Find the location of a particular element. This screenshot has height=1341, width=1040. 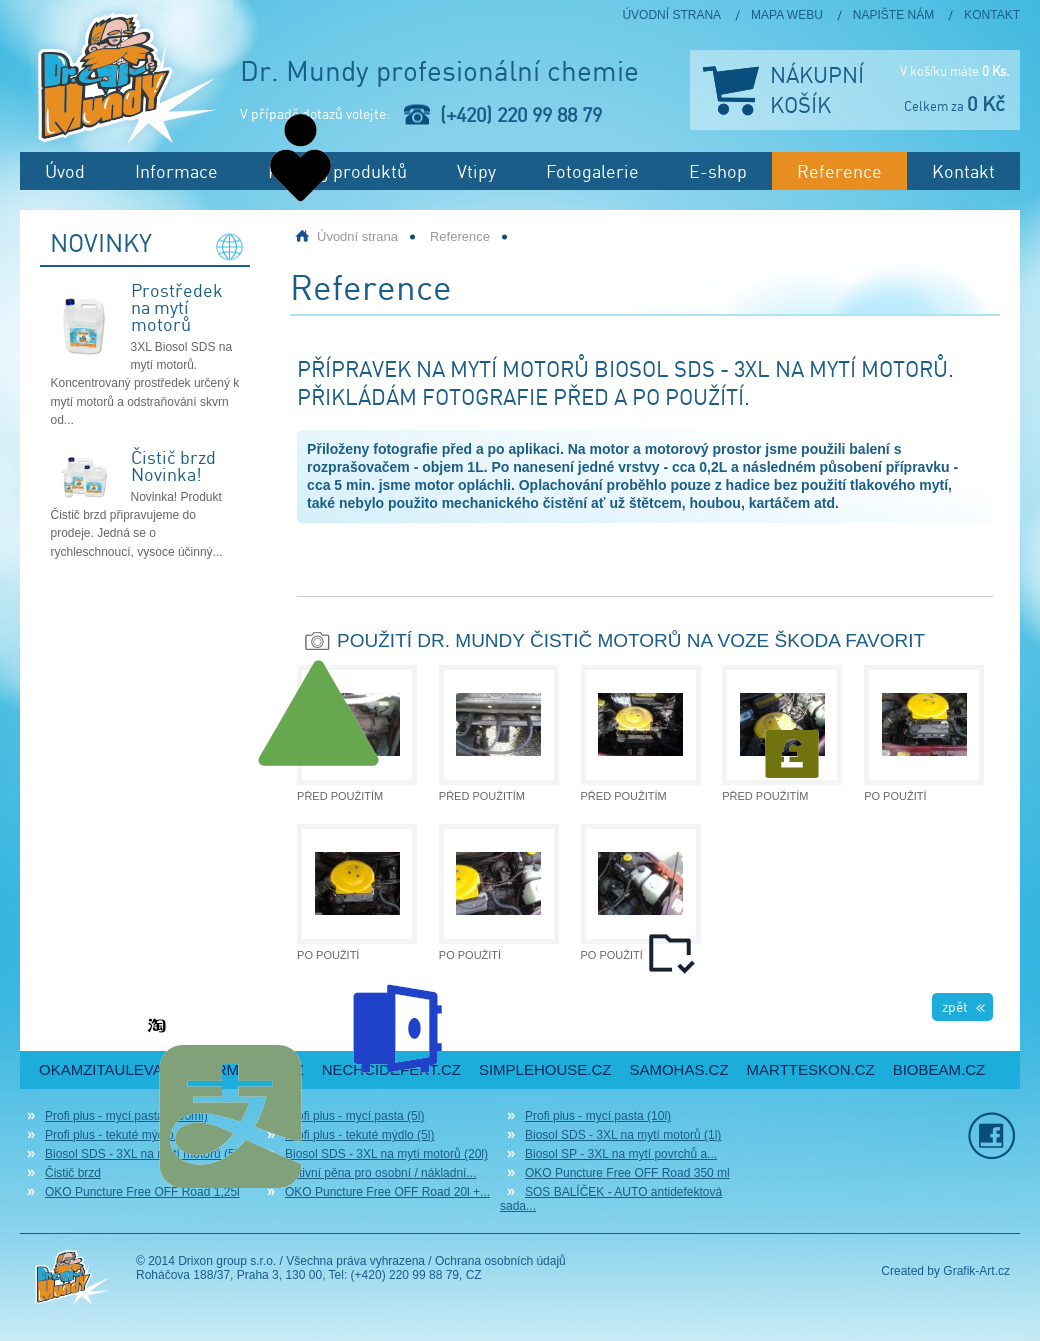

open the Taobao app is located at coordinates (156, 1025).